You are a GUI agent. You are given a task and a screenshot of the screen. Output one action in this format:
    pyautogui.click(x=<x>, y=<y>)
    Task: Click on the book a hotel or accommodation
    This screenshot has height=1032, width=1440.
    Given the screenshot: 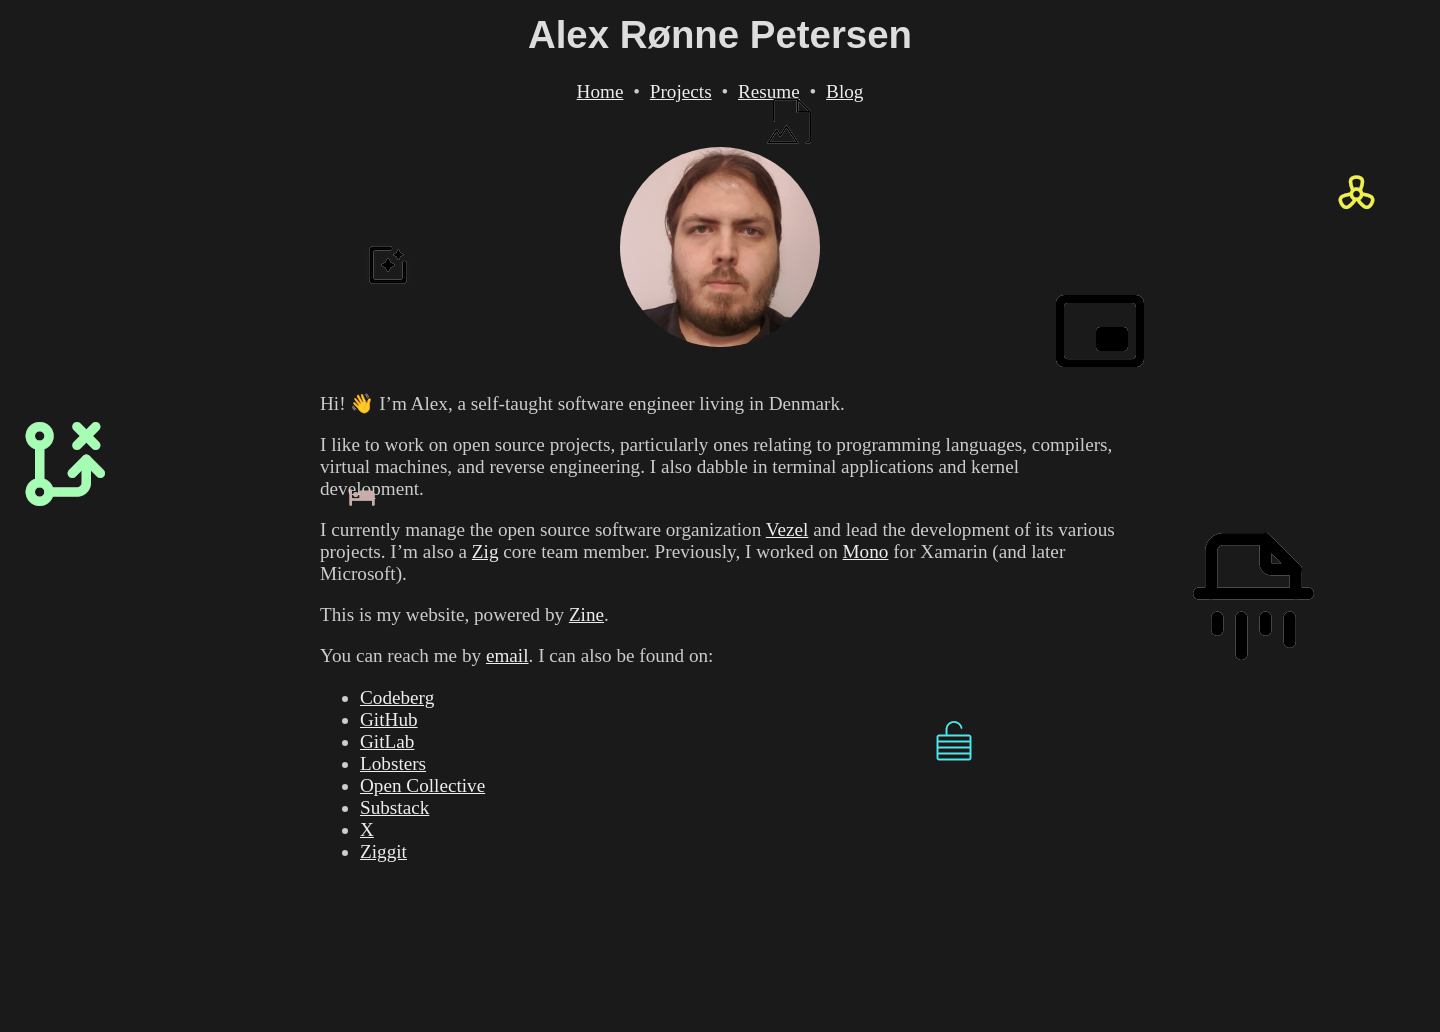 What is the action you would take?
    pyautogui.click(x=362, y=497)
    